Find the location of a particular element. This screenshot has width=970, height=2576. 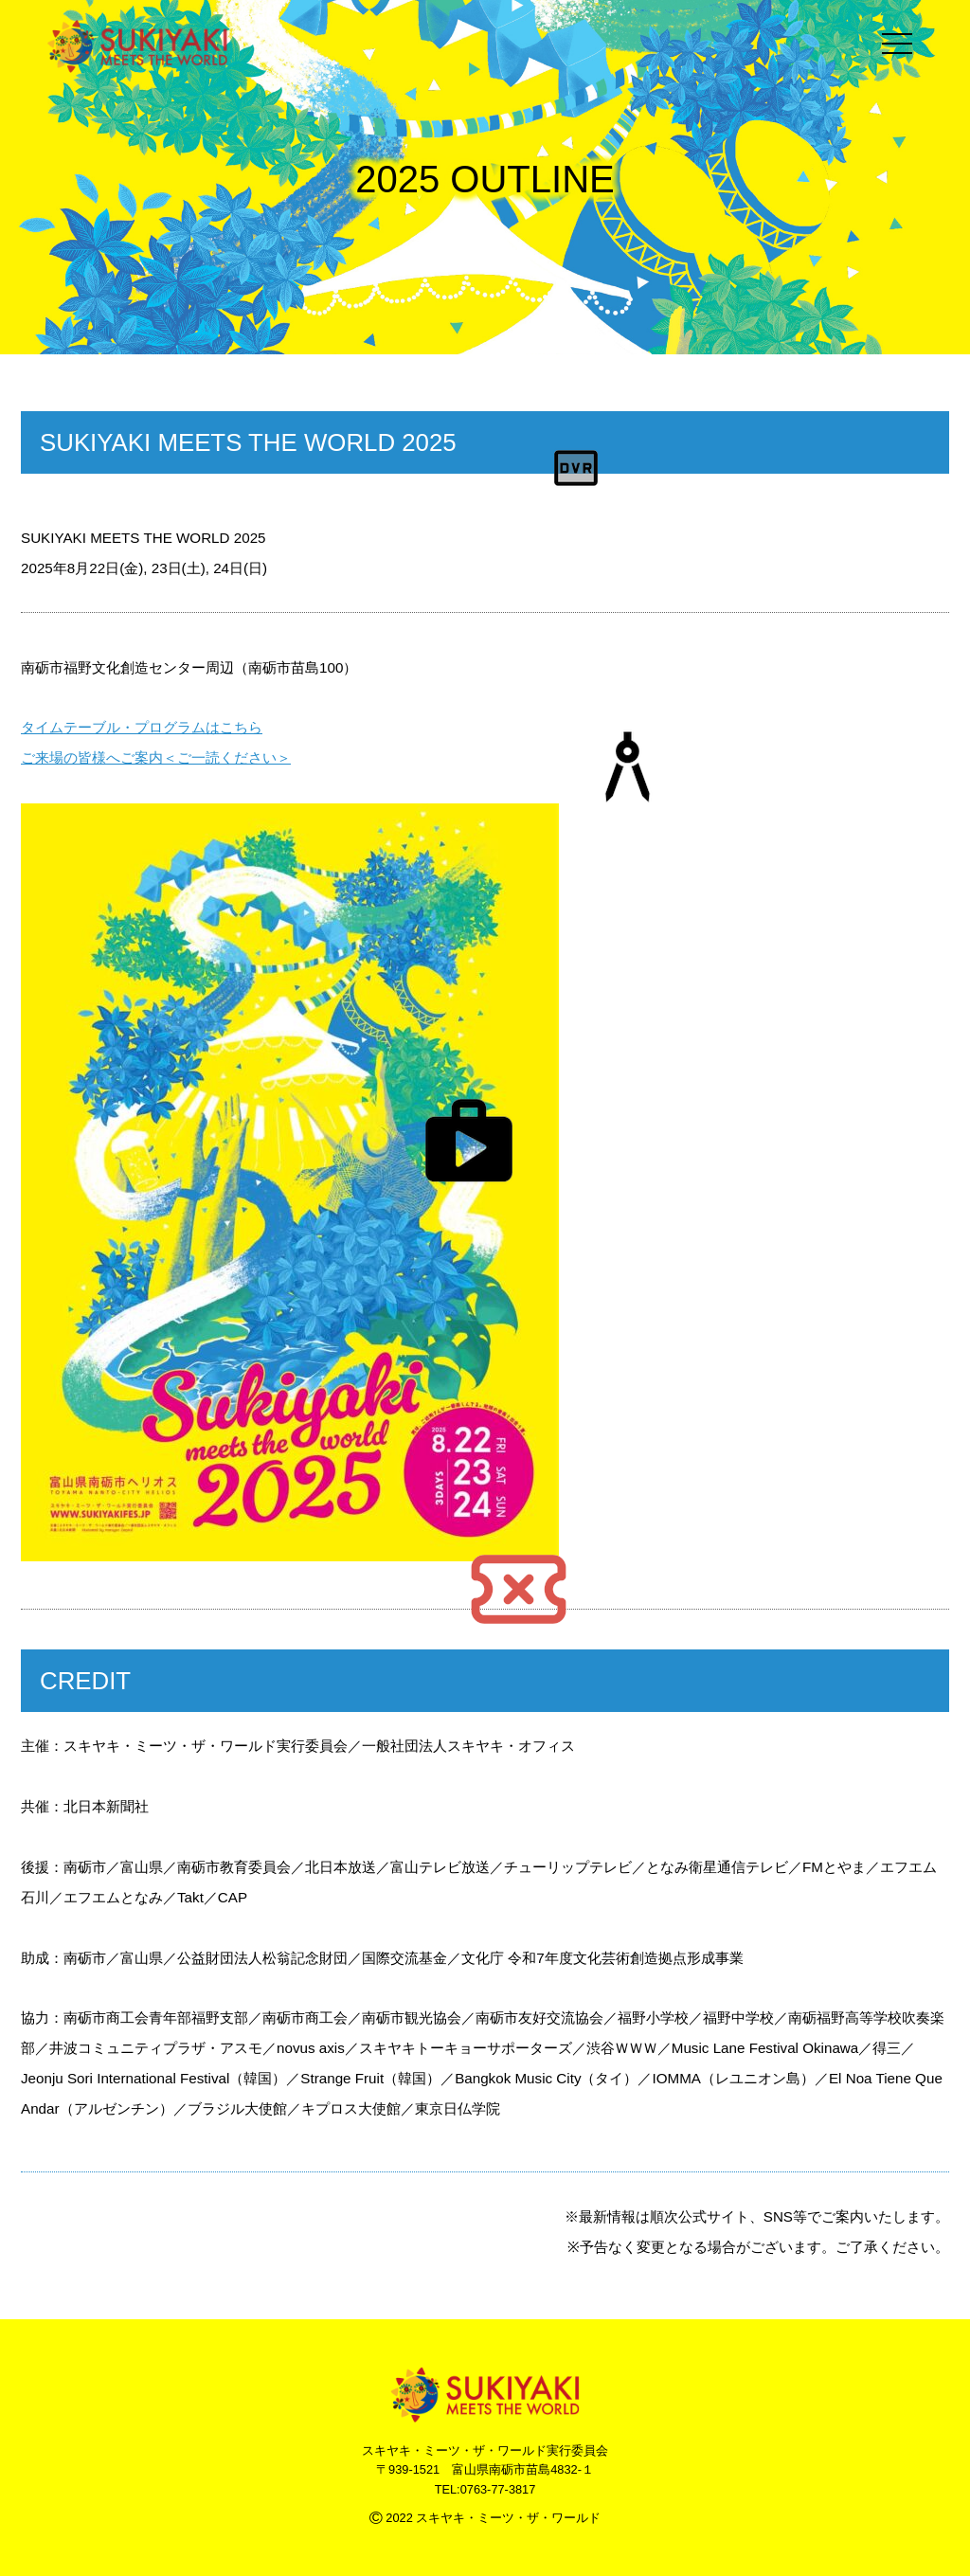

cancel or remove a ticket is located at coordinates (518, 1589).